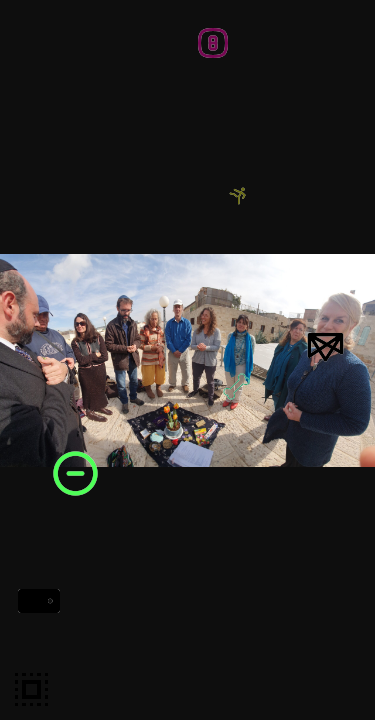 The height and width of the screenshot is (720, 375). I want to click on access storage or disk management, so click(39, 601).